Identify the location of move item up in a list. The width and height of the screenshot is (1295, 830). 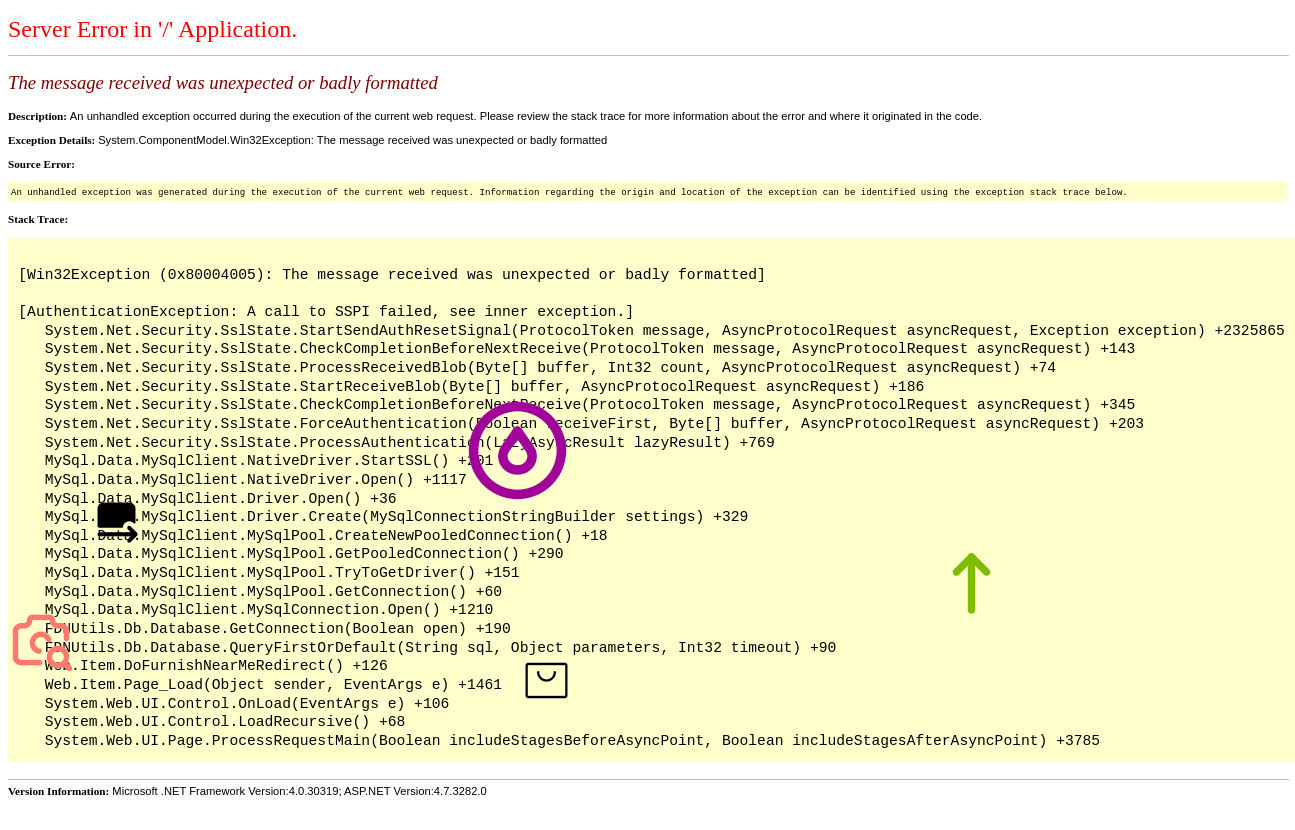
(971, 583).